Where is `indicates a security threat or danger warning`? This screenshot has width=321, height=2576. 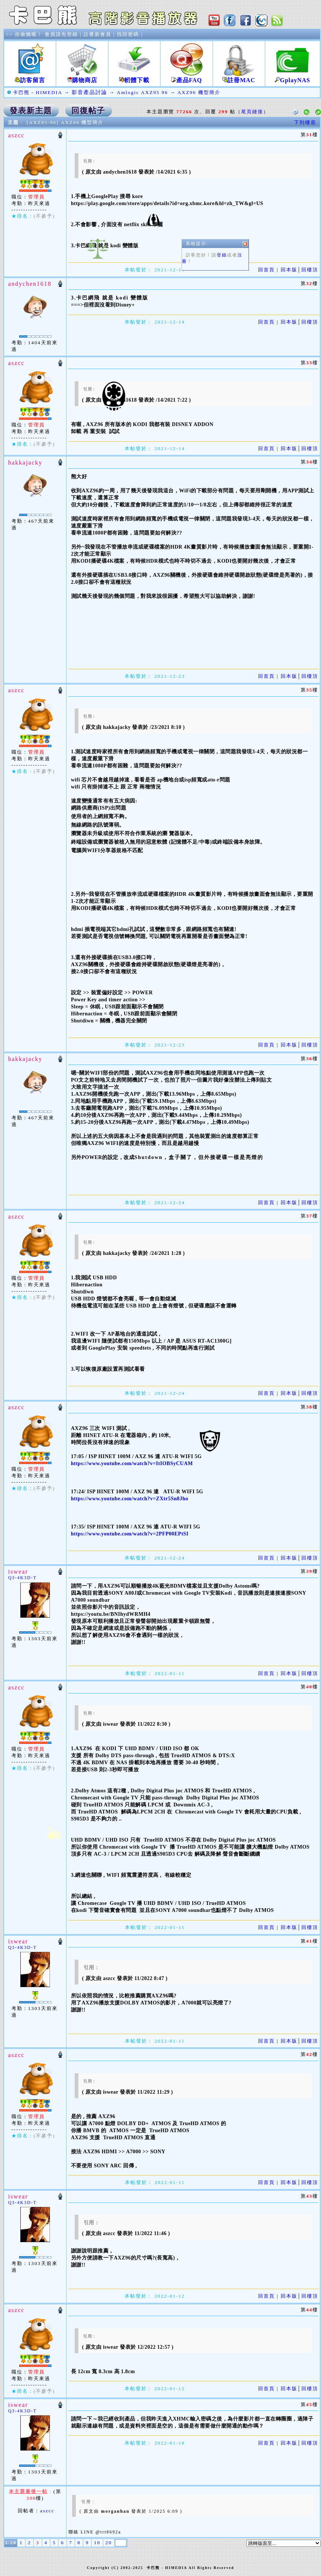 indicates a security threat or danger warning is located at coordinates (210, 1441).